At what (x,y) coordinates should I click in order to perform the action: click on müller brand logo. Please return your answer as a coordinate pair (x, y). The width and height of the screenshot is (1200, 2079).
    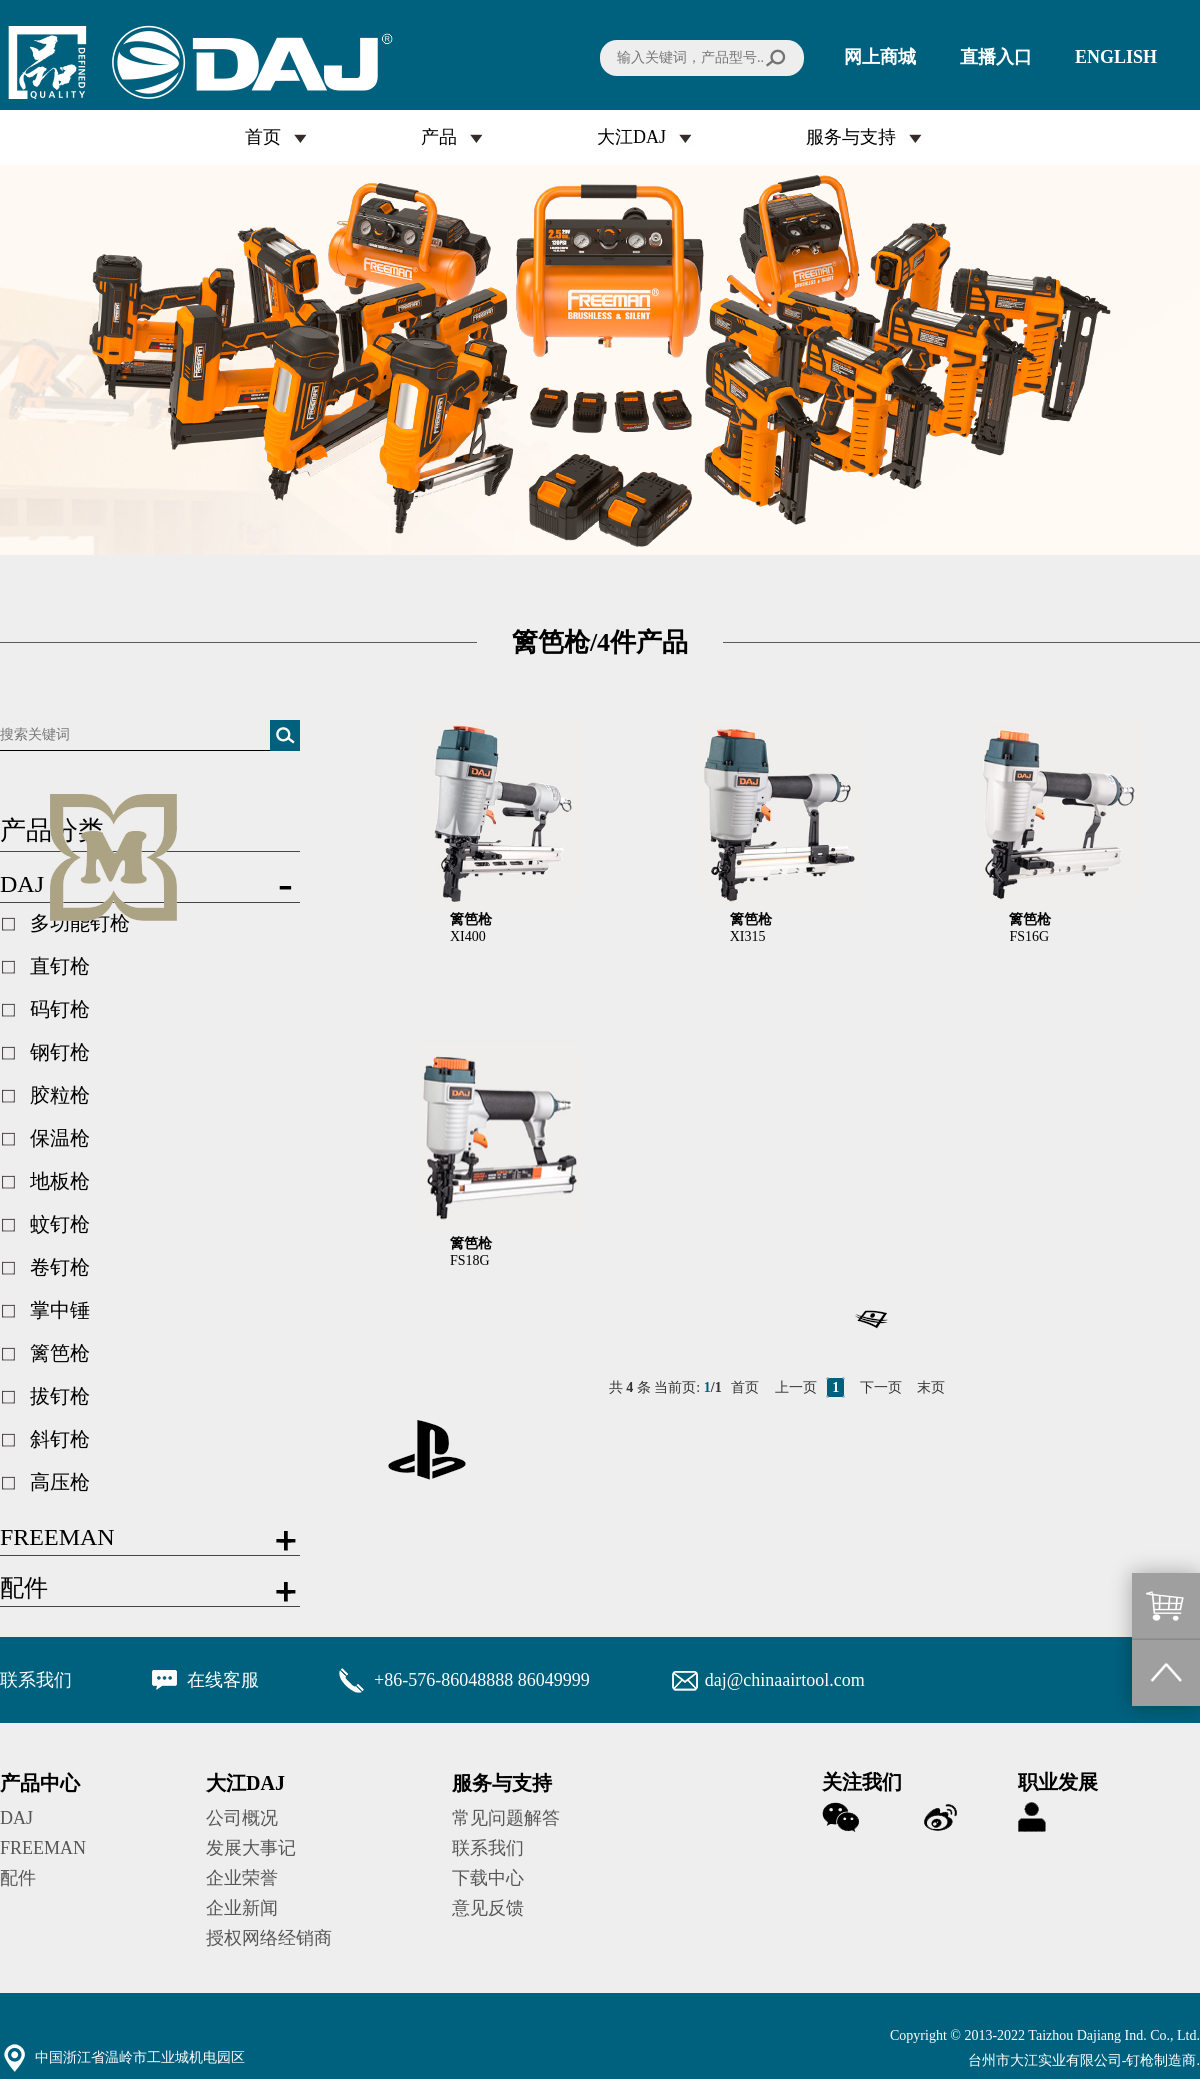
    Looking at the image, I should click on (113, 857).